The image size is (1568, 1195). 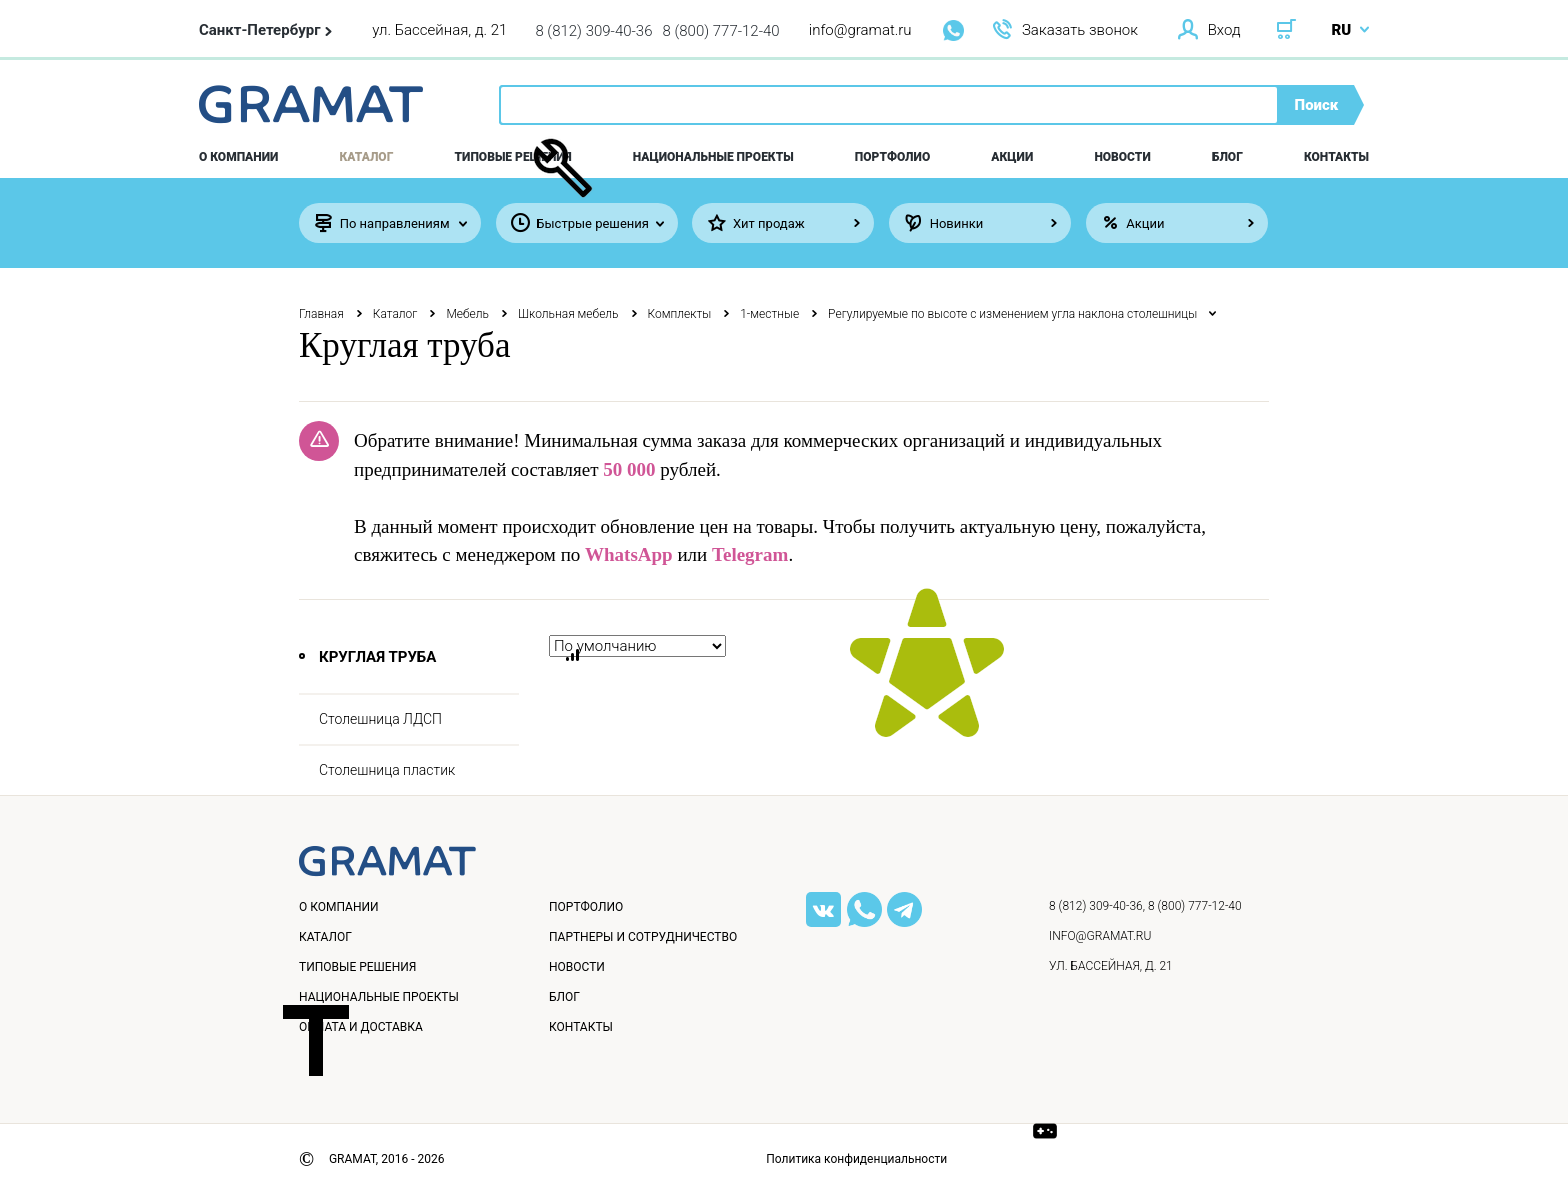 I want to click on access settings or configuration options, so click(x=563, y=168).